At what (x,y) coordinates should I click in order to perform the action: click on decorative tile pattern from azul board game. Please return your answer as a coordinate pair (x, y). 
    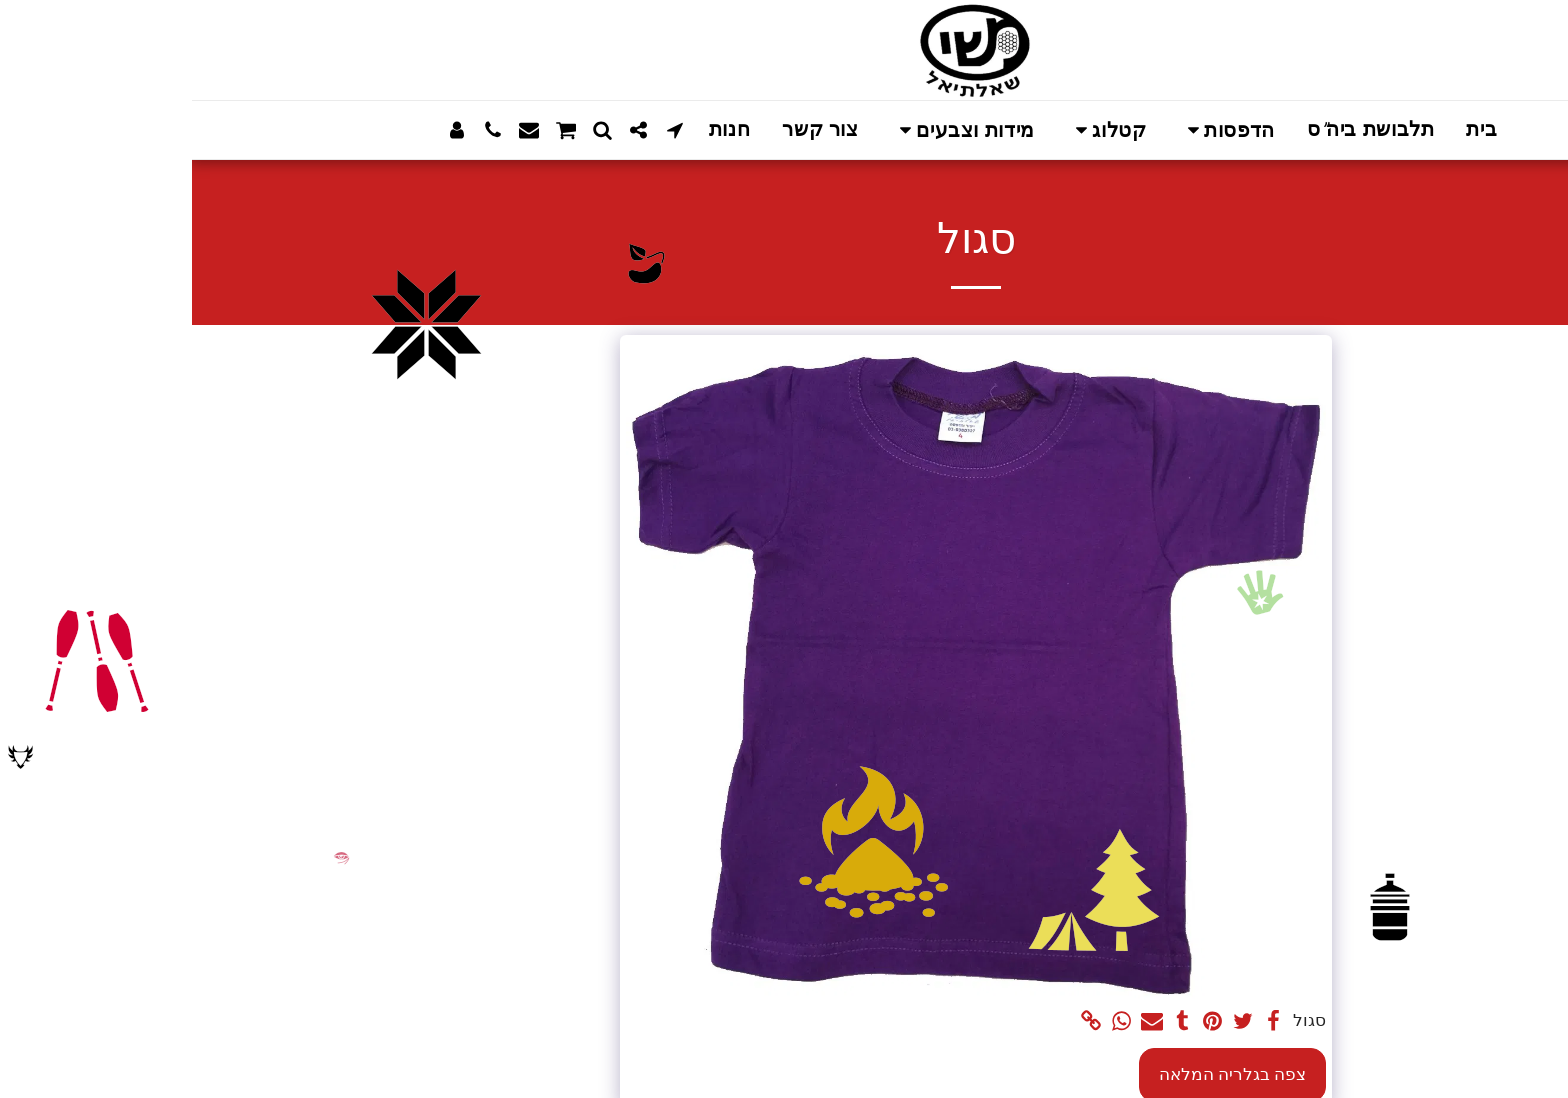
    Looking at the image, I should click on (426, 324).